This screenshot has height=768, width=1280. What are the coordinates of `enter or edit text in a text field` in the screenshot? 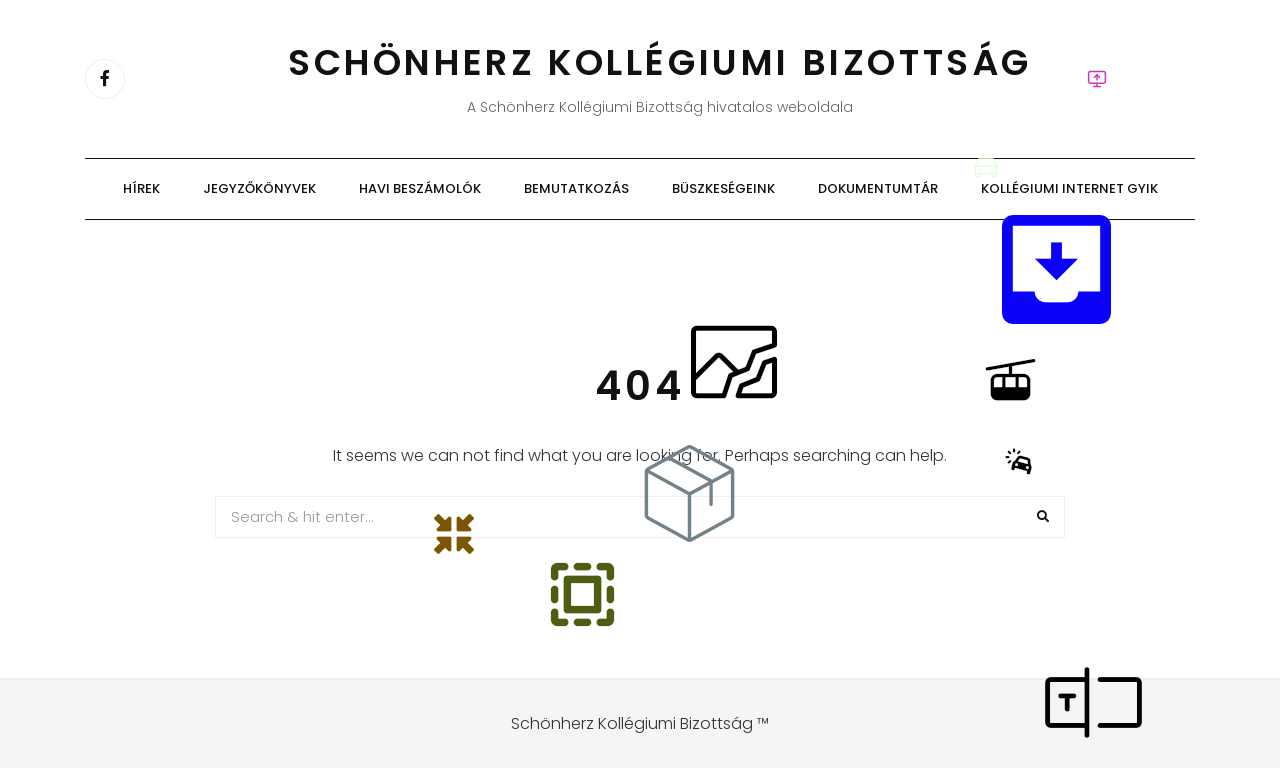 It's located at (1093, 702).